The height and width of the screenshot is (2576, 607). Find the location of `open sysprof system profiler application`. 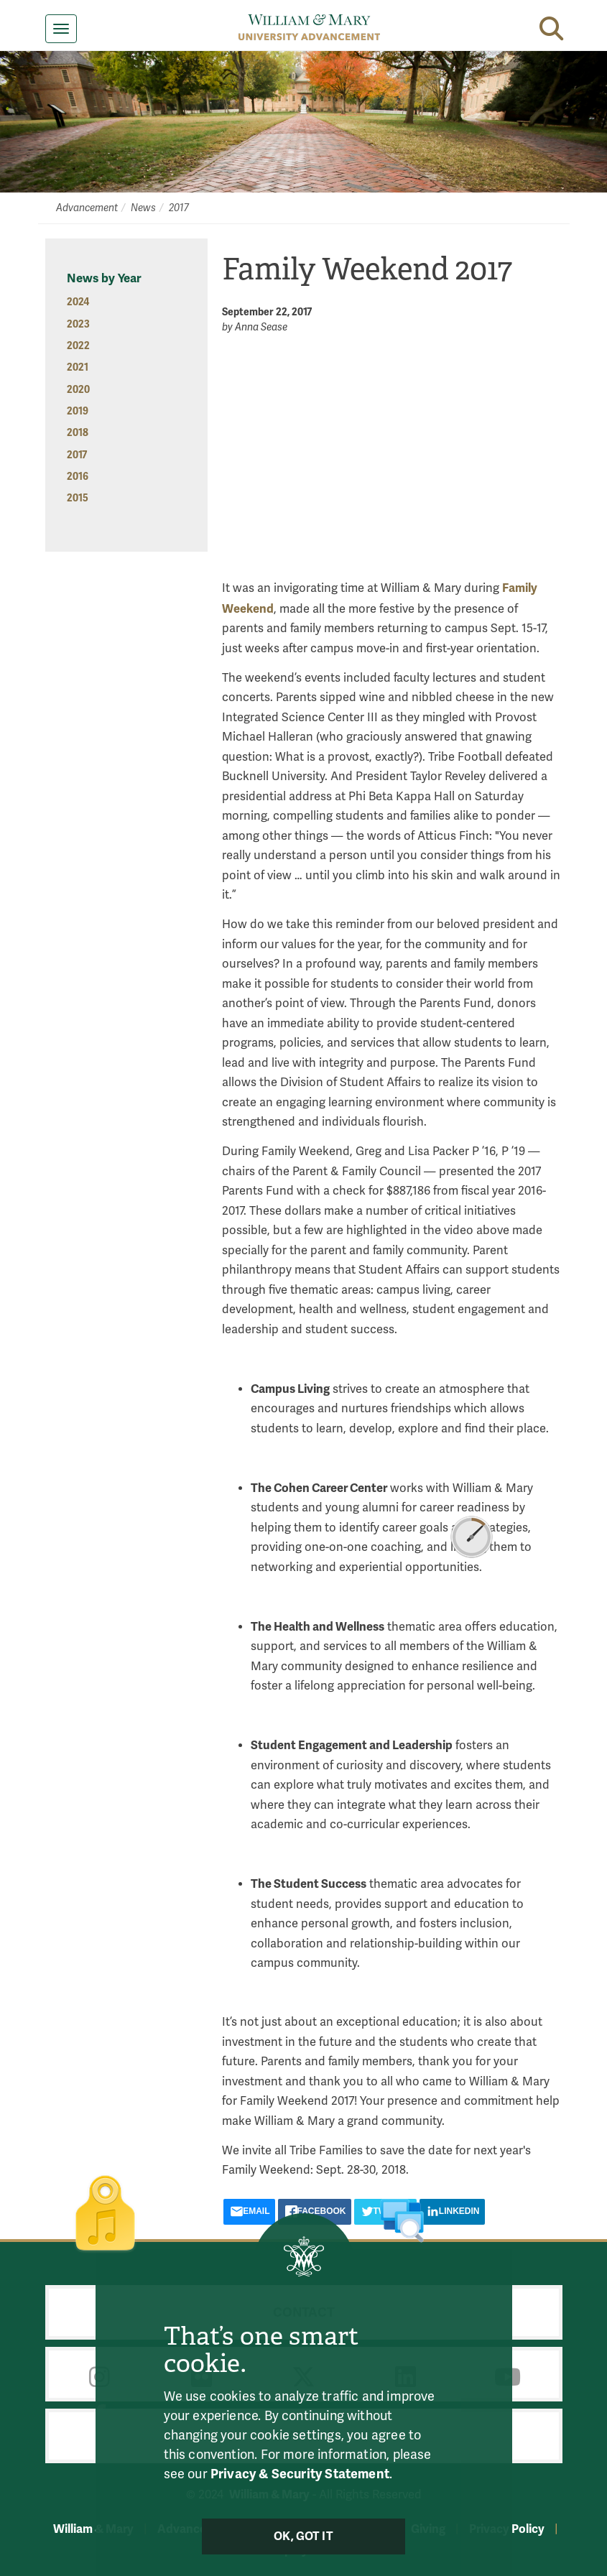

open sysprof system profiler application is located at coordinates (471, 1537).